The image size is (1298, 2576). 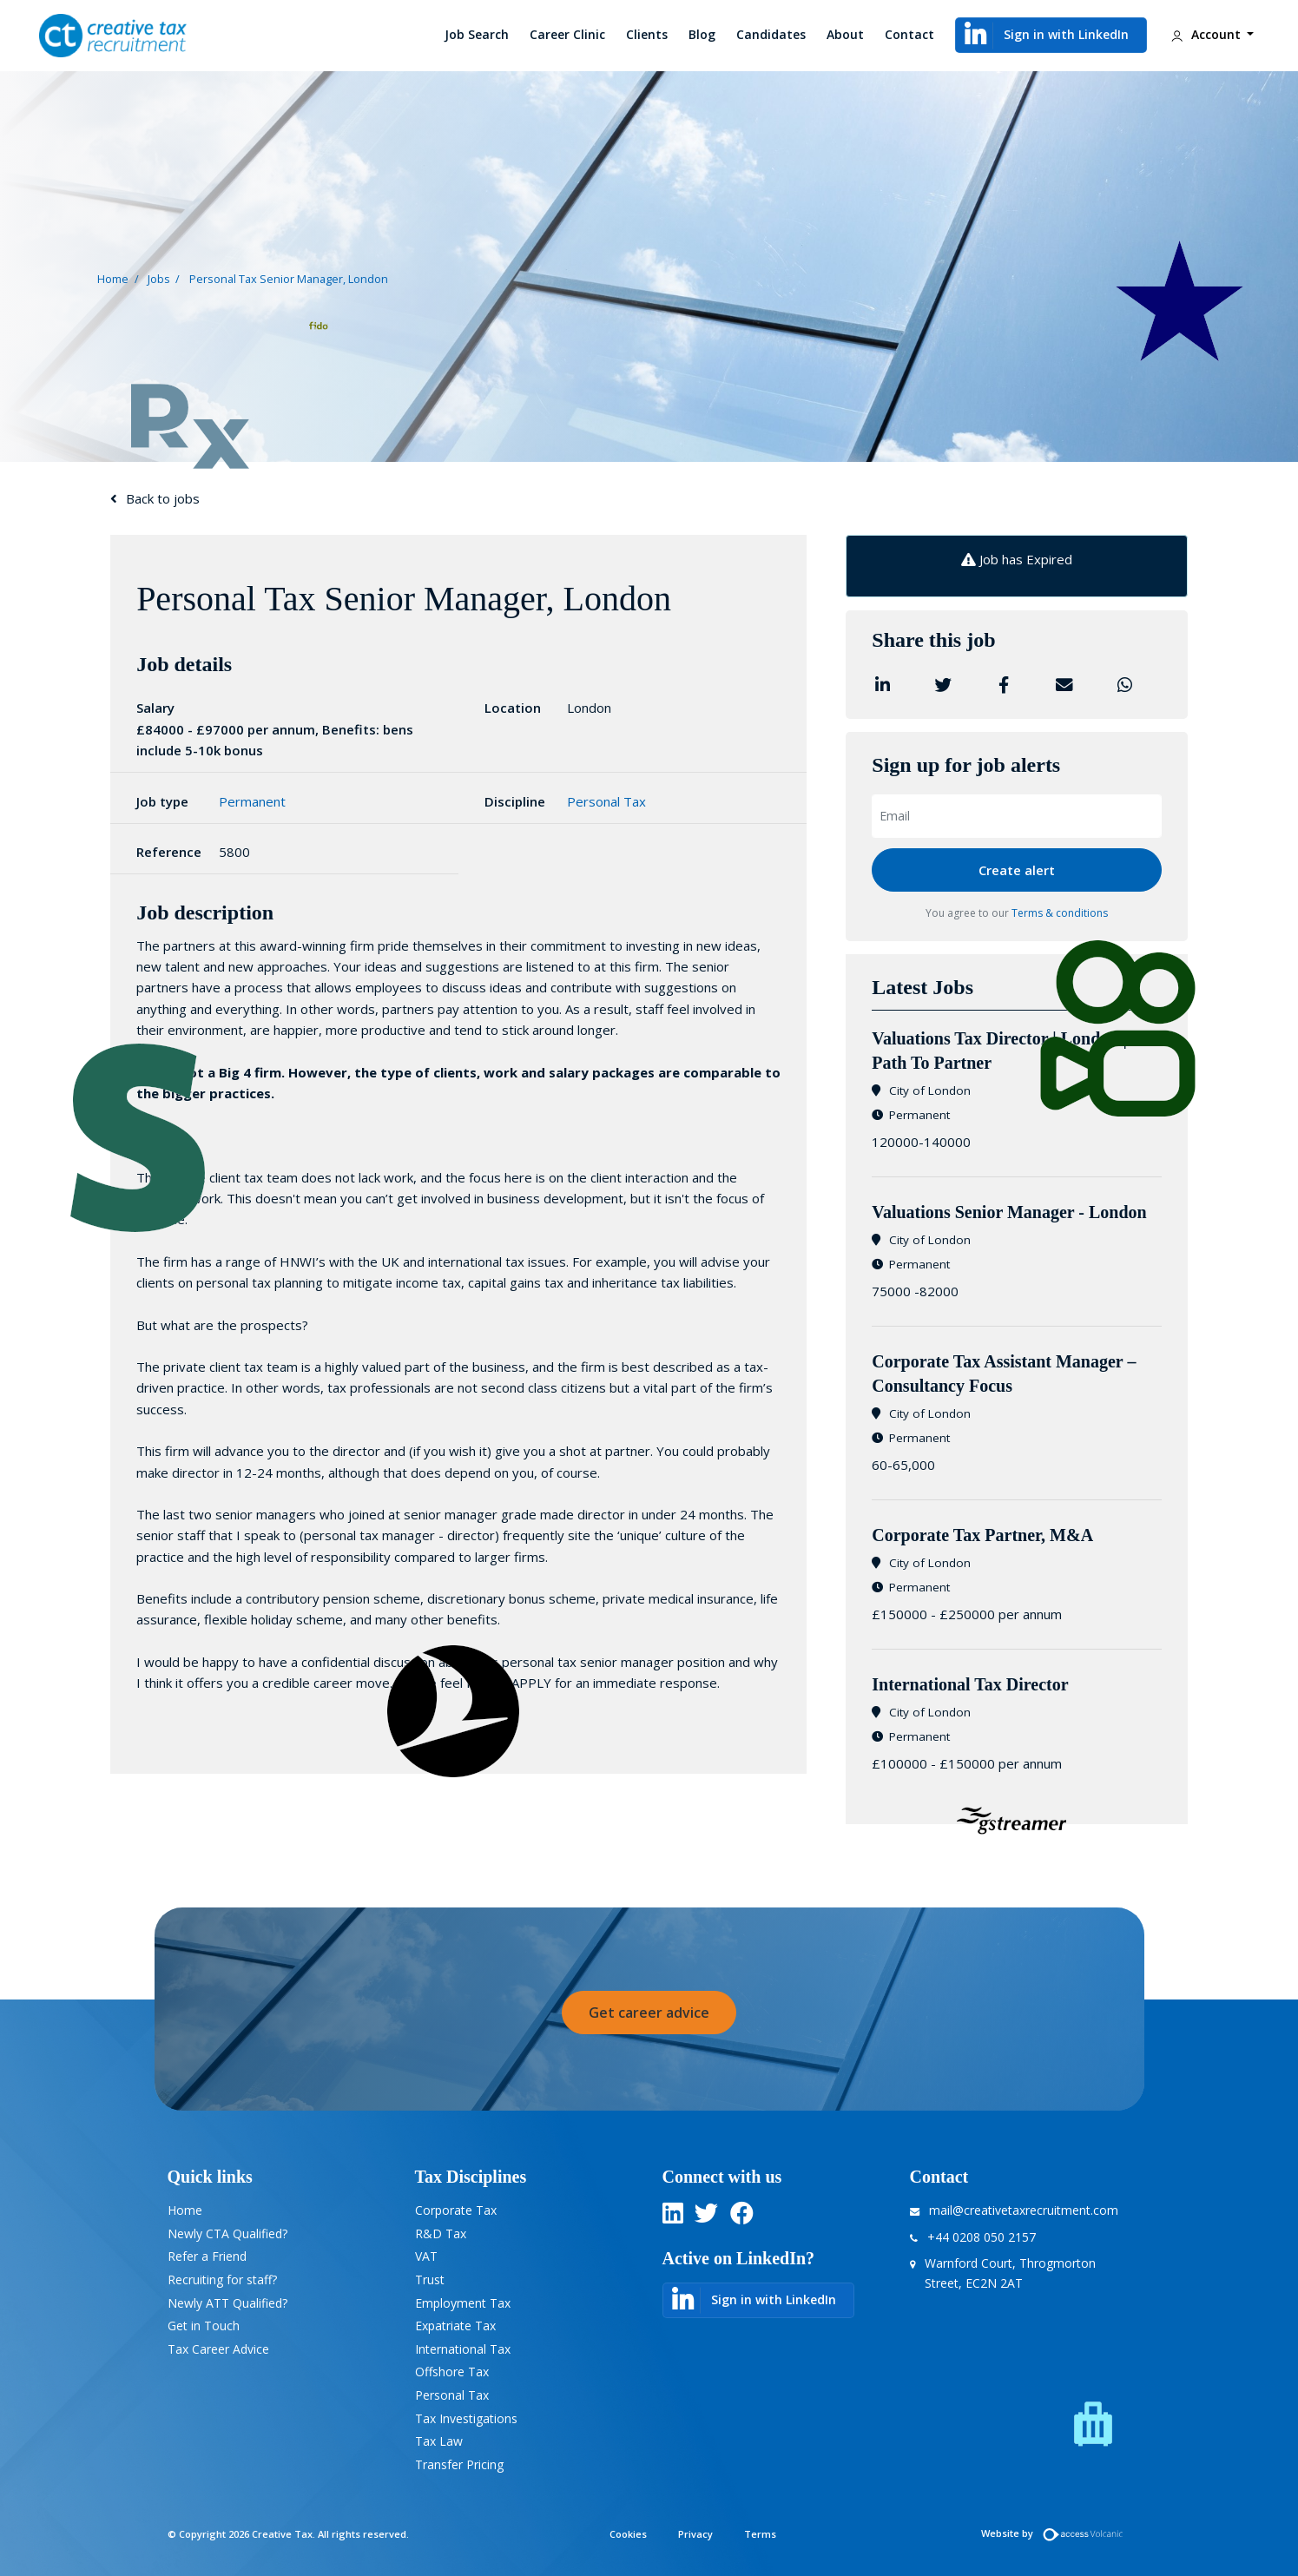 What do you see at coordinates (190, 426) in the screenshot?
I see `open Reactive Resume app` at bounding box center [190, 426].